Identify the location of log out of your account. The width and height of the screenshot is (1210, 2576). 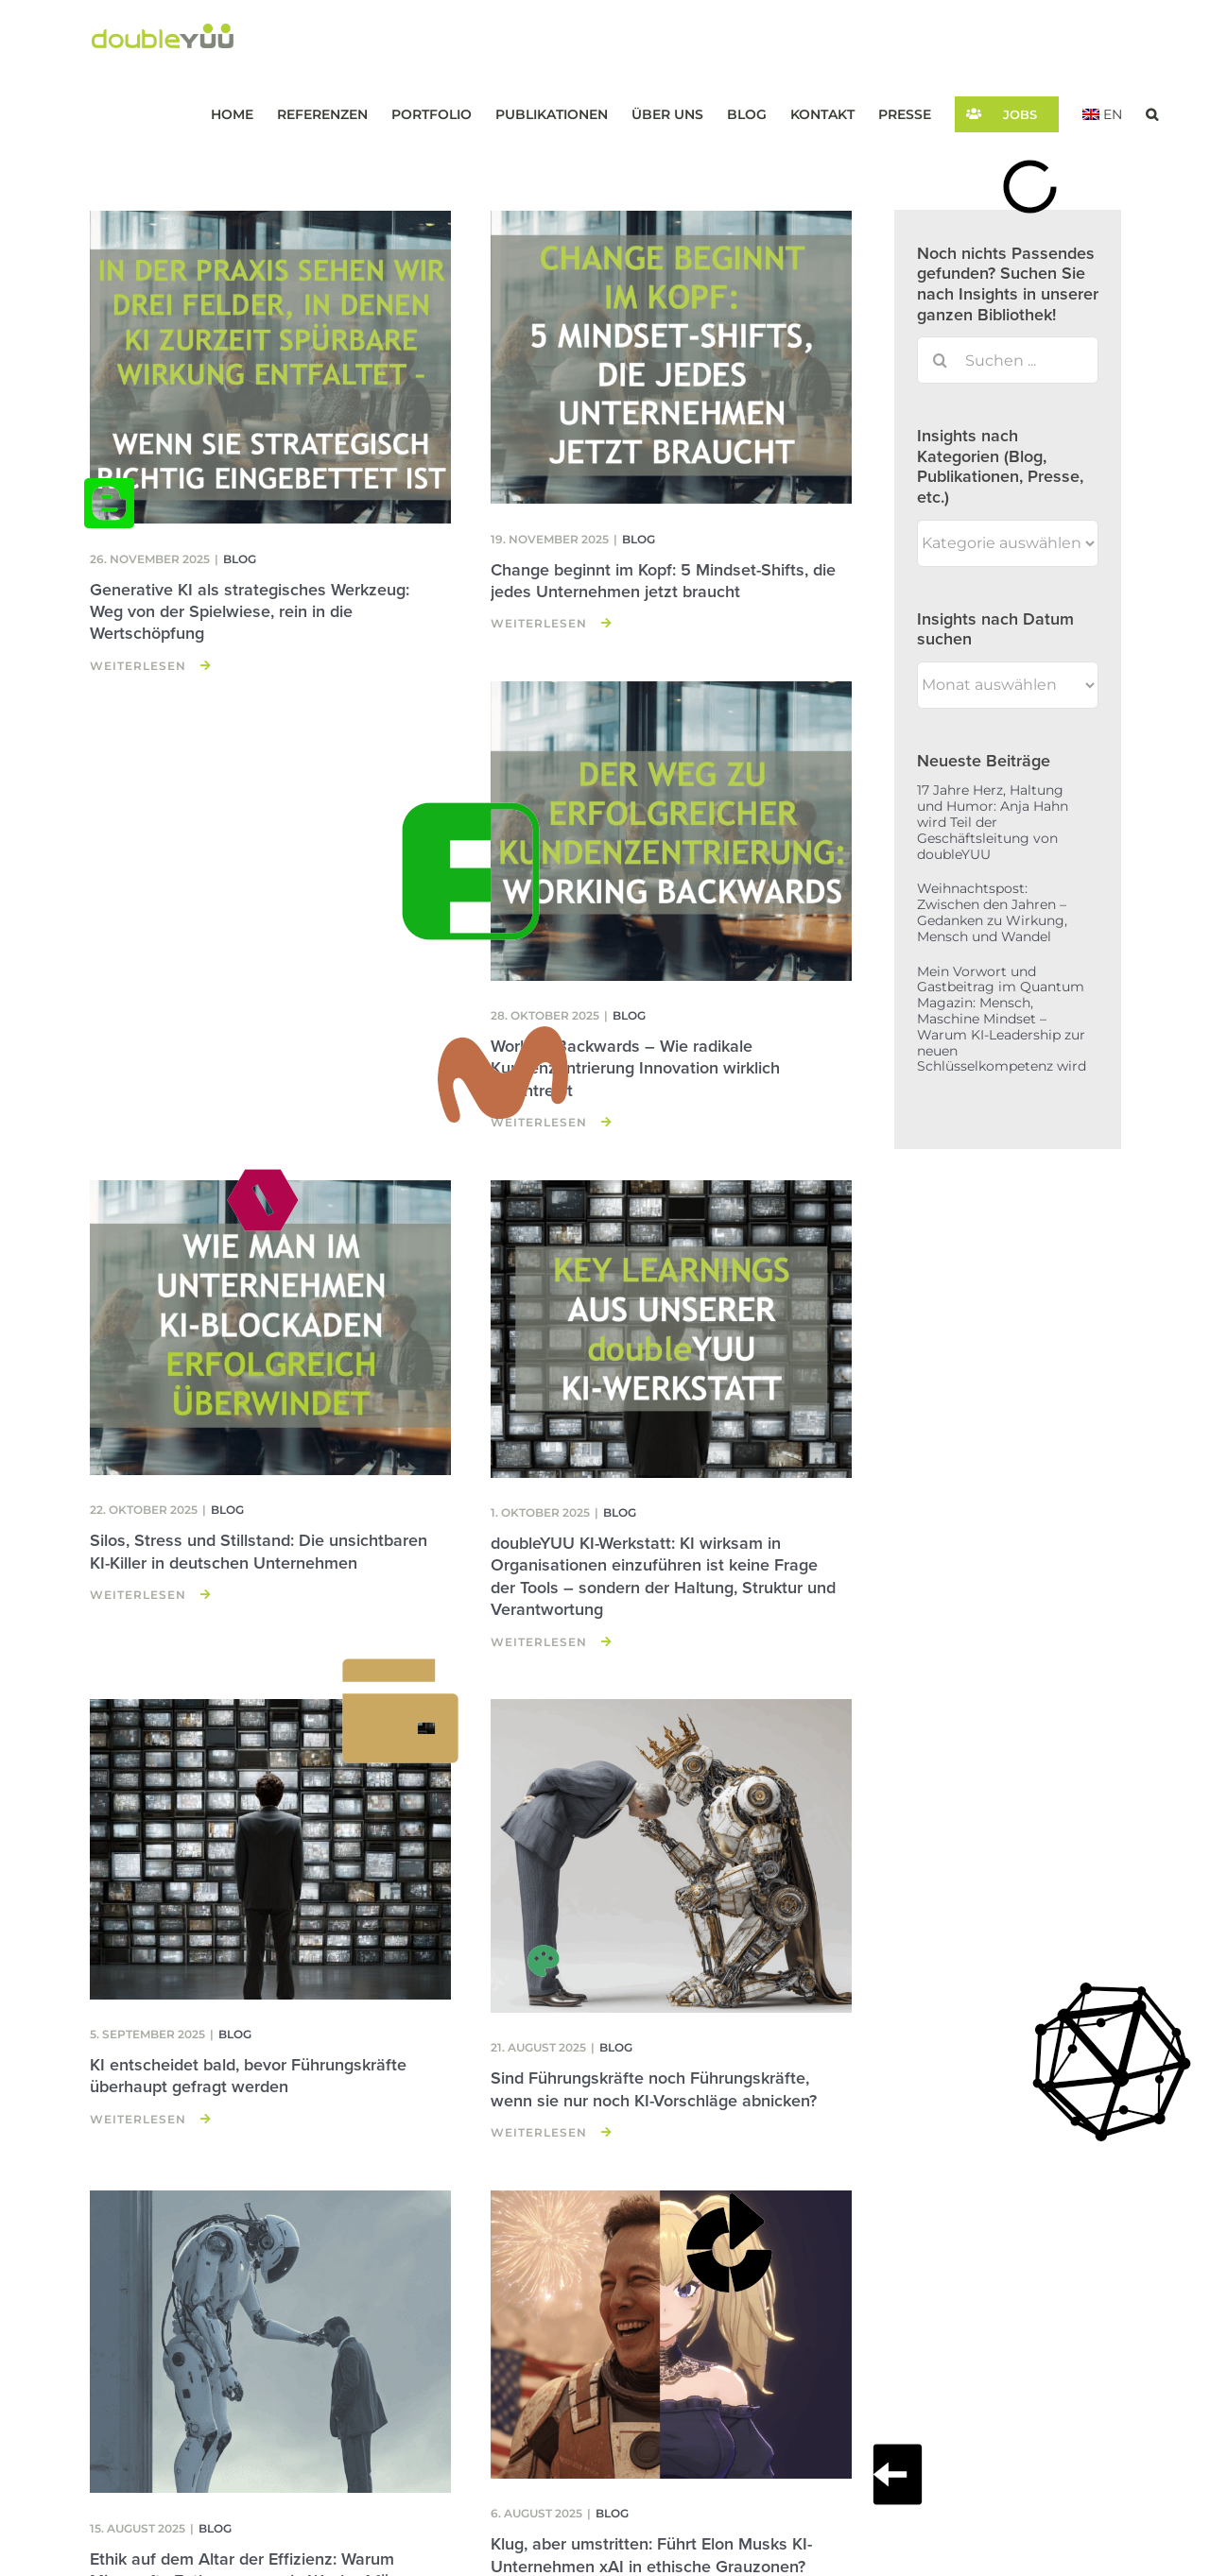
(897, 2474).